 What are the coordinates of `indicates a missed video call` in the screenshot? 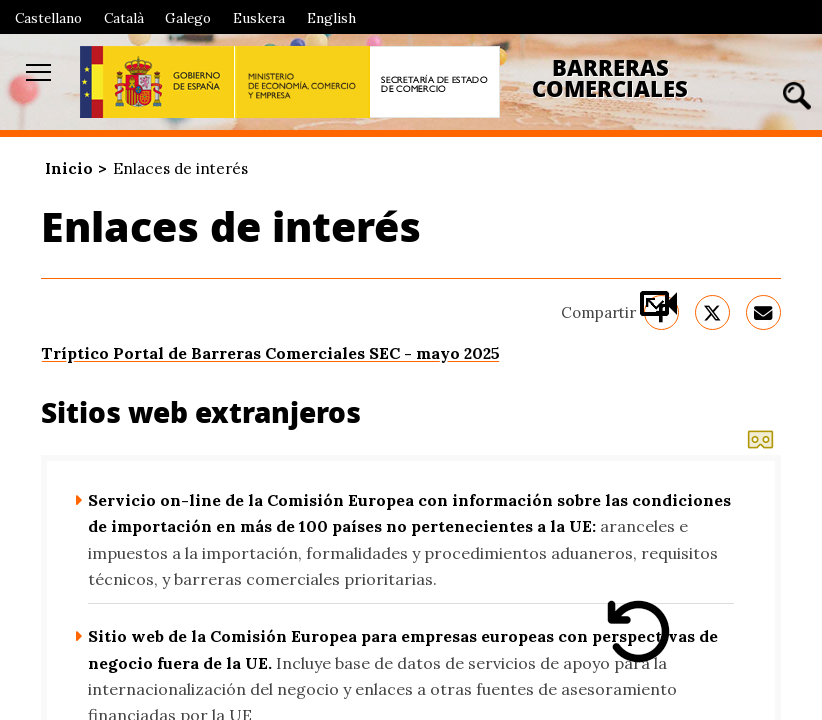 It's located at (658, 303).